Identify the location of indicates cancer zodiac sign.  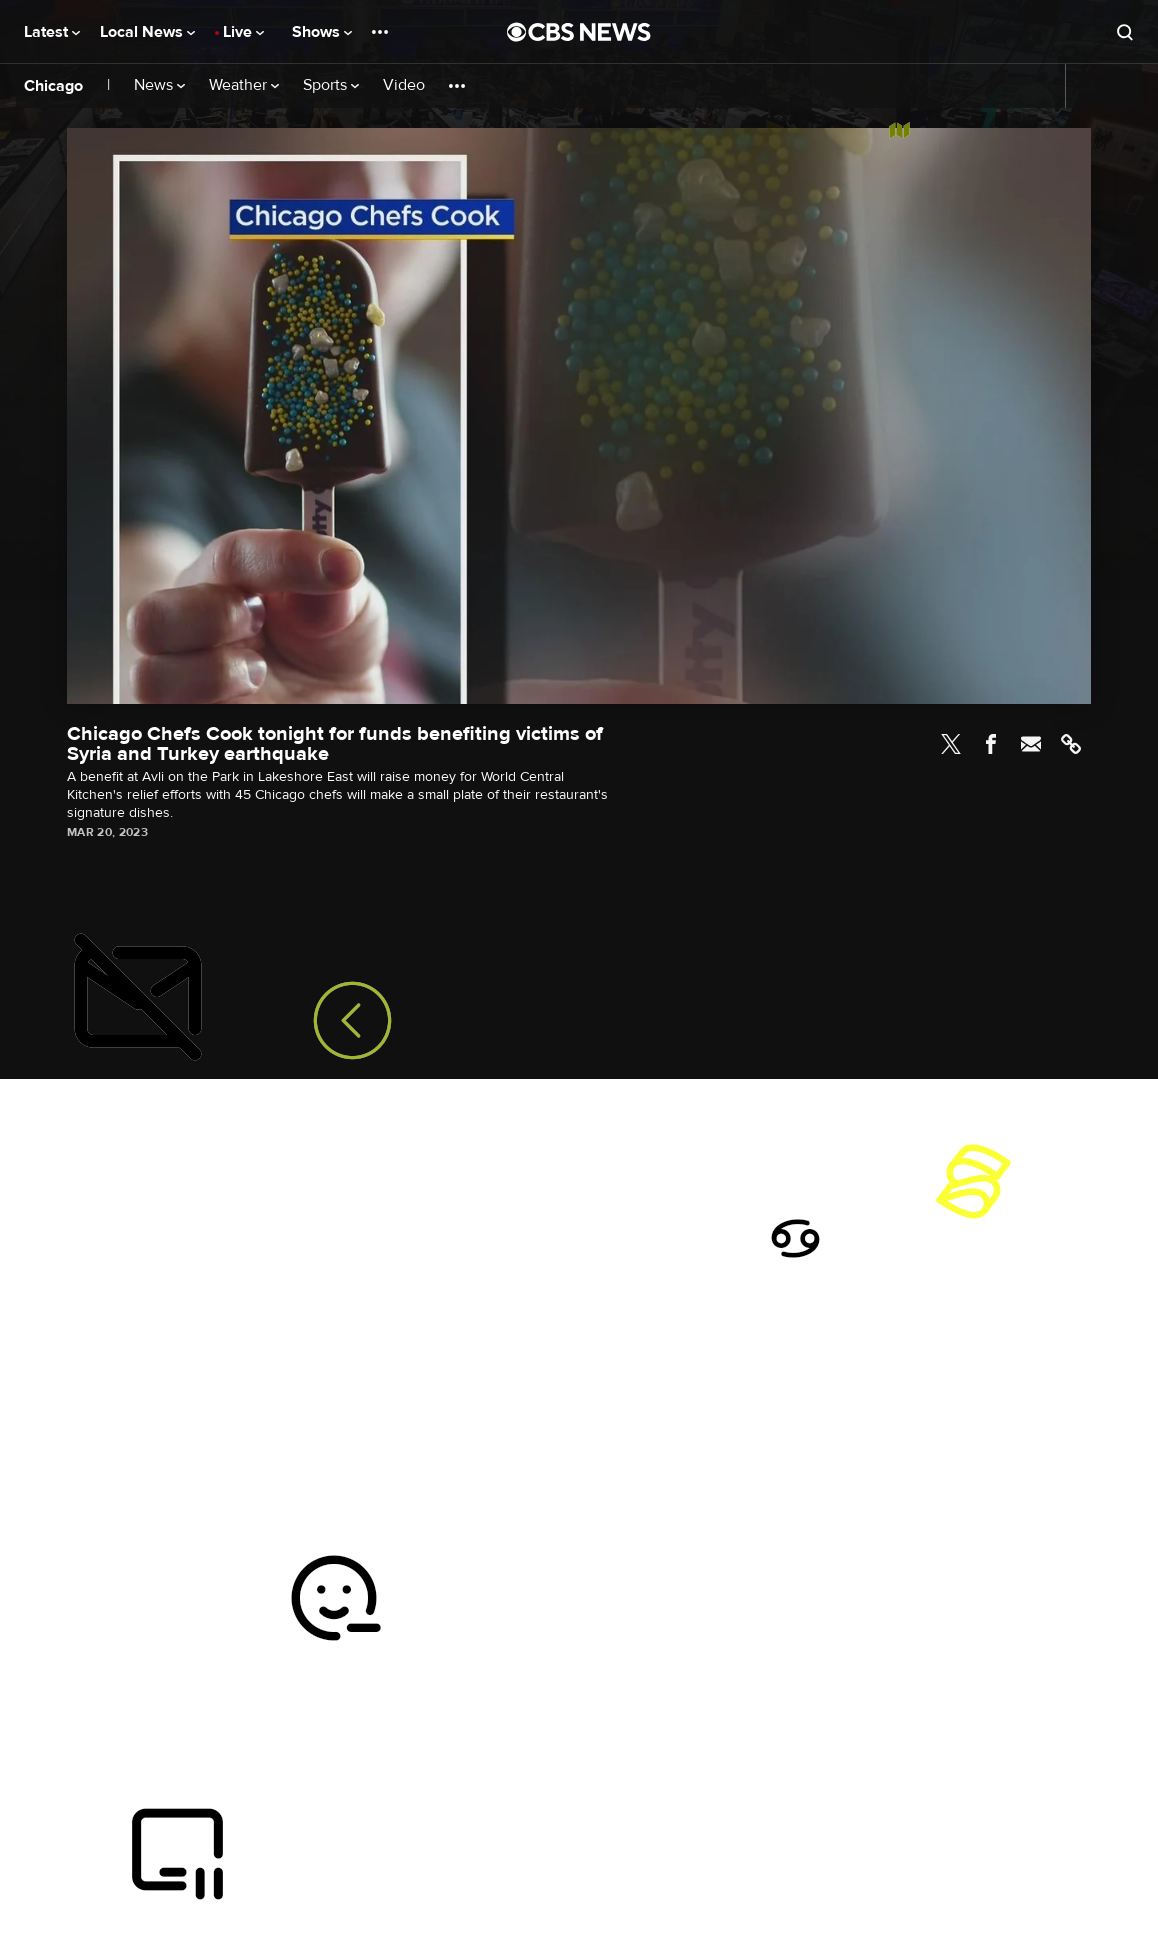
(795, 1238).